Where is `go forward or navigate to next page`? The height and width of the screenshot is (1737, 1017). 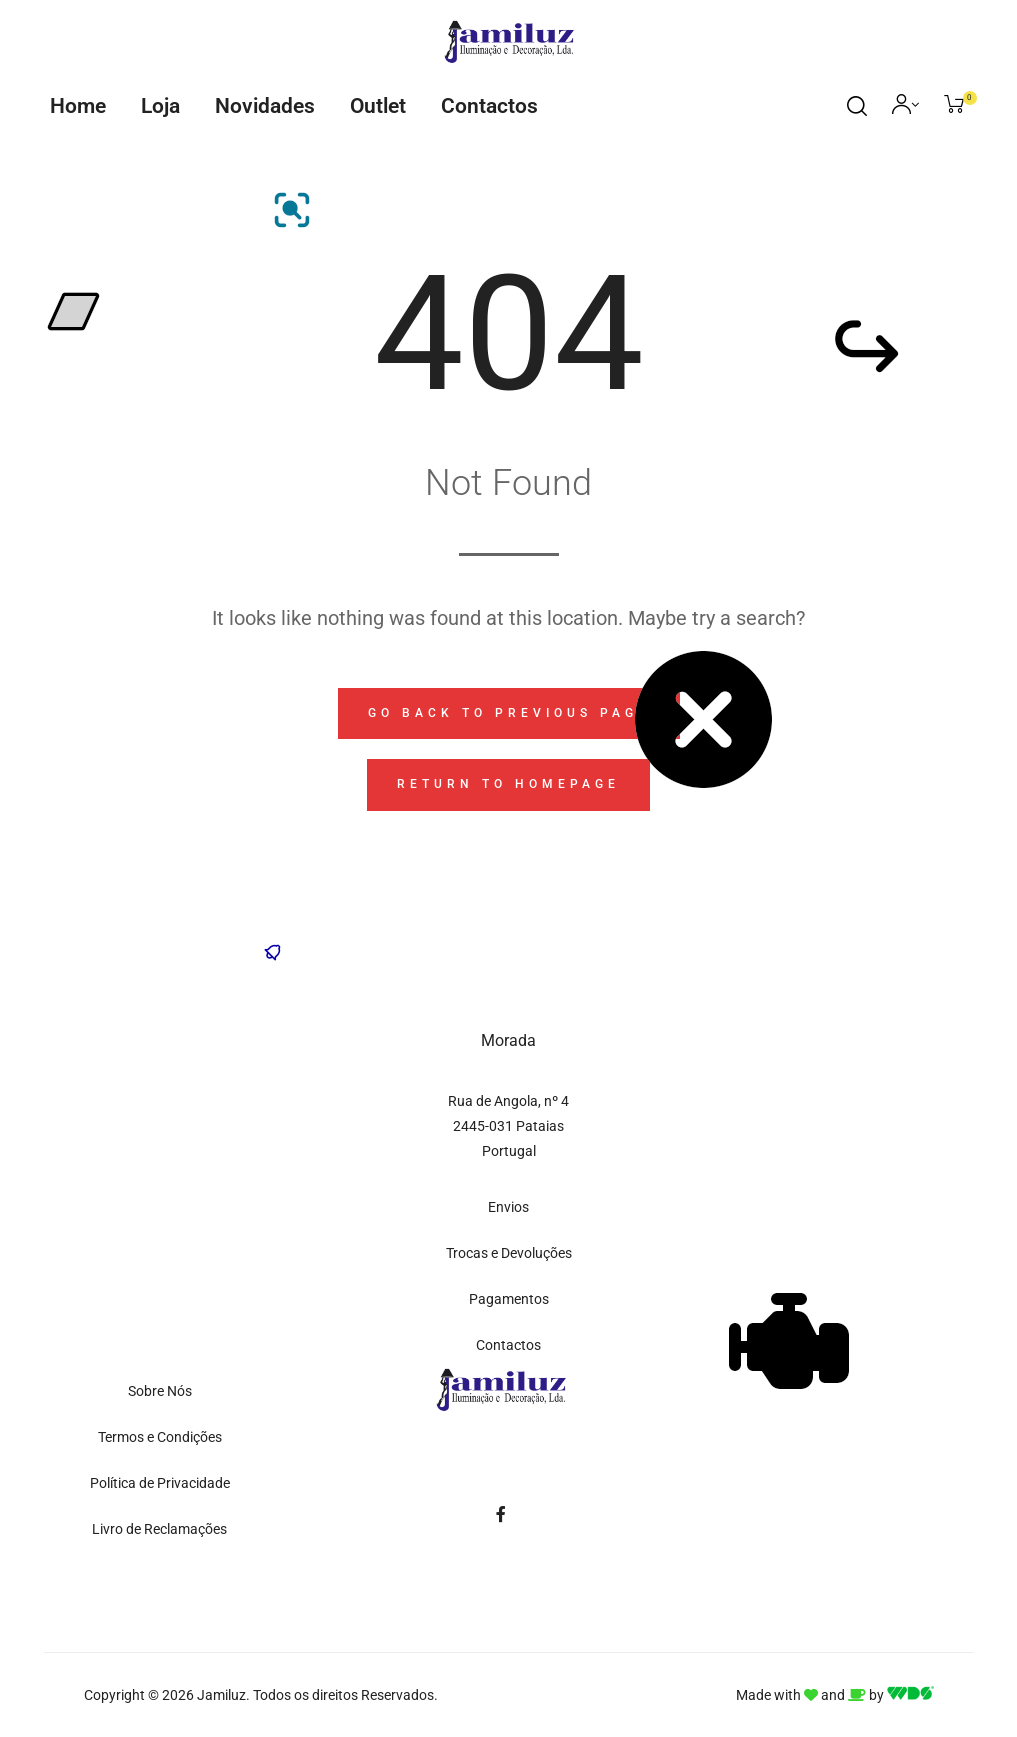 go forward or navigate to next page is located at coordinates (868, 342).